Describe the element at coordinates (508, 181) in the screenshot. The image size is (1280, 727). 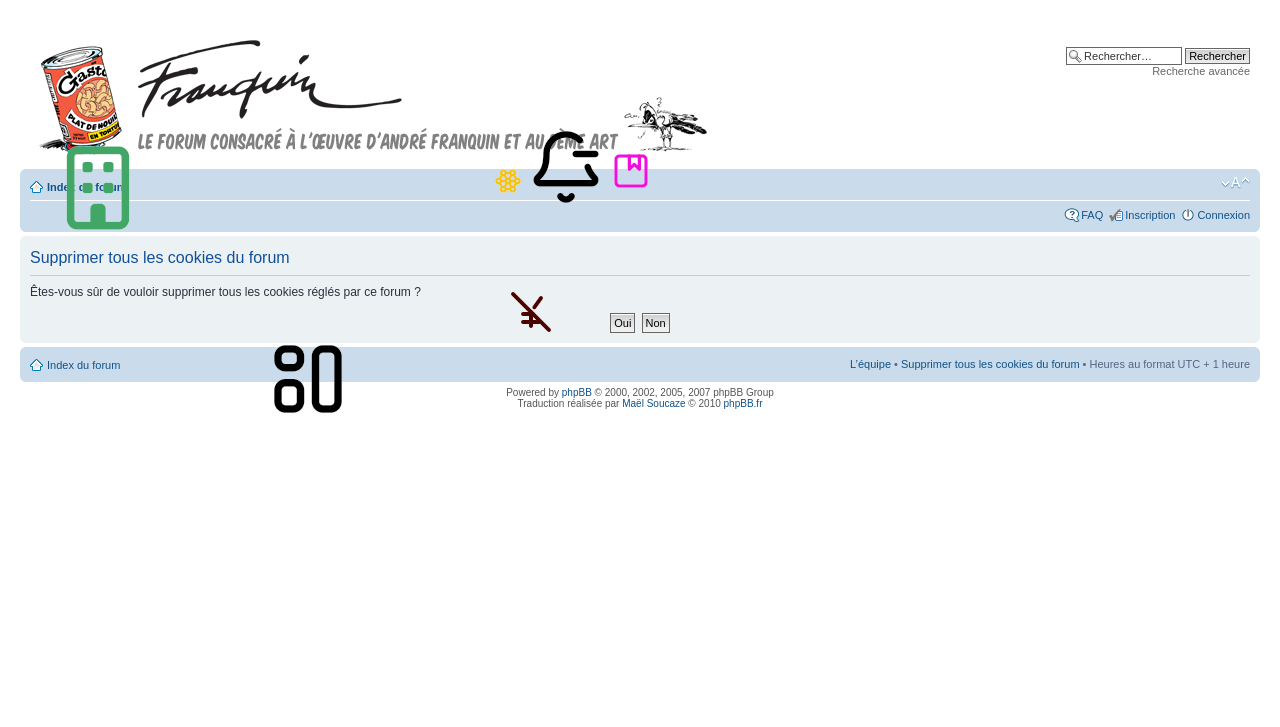
I see `view star-ring network topology` at that location.